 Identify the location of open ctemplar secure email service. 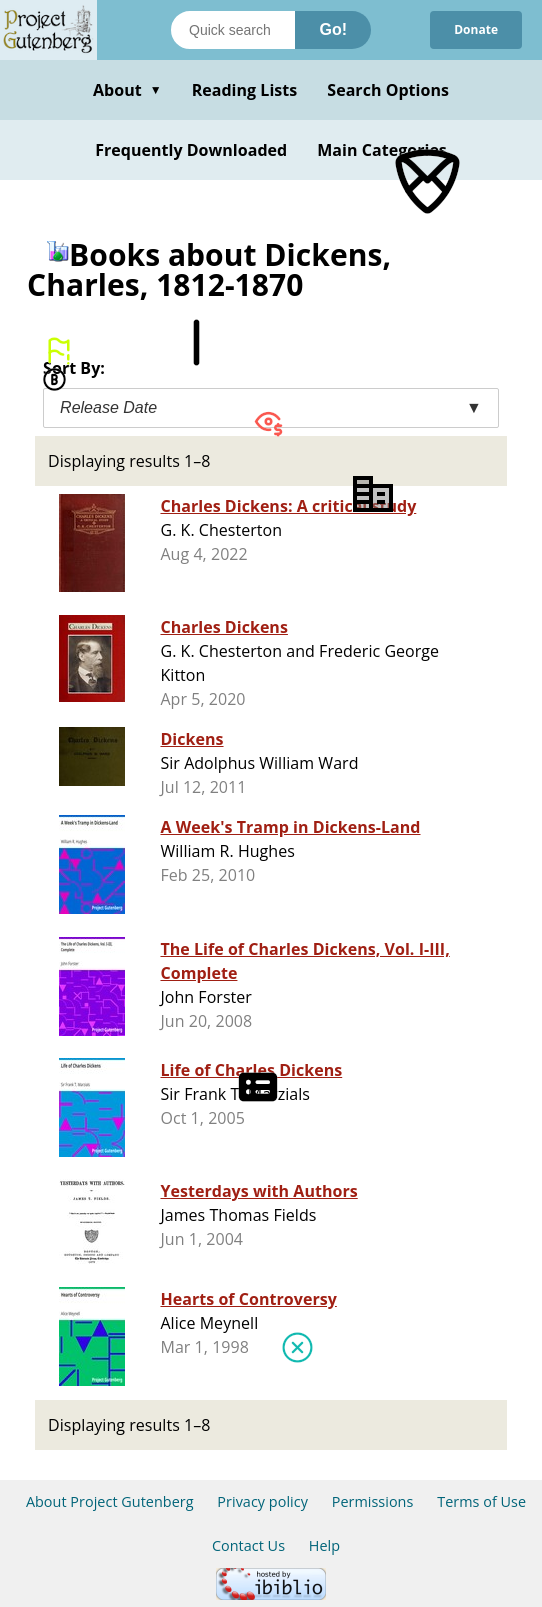
(427, 181).